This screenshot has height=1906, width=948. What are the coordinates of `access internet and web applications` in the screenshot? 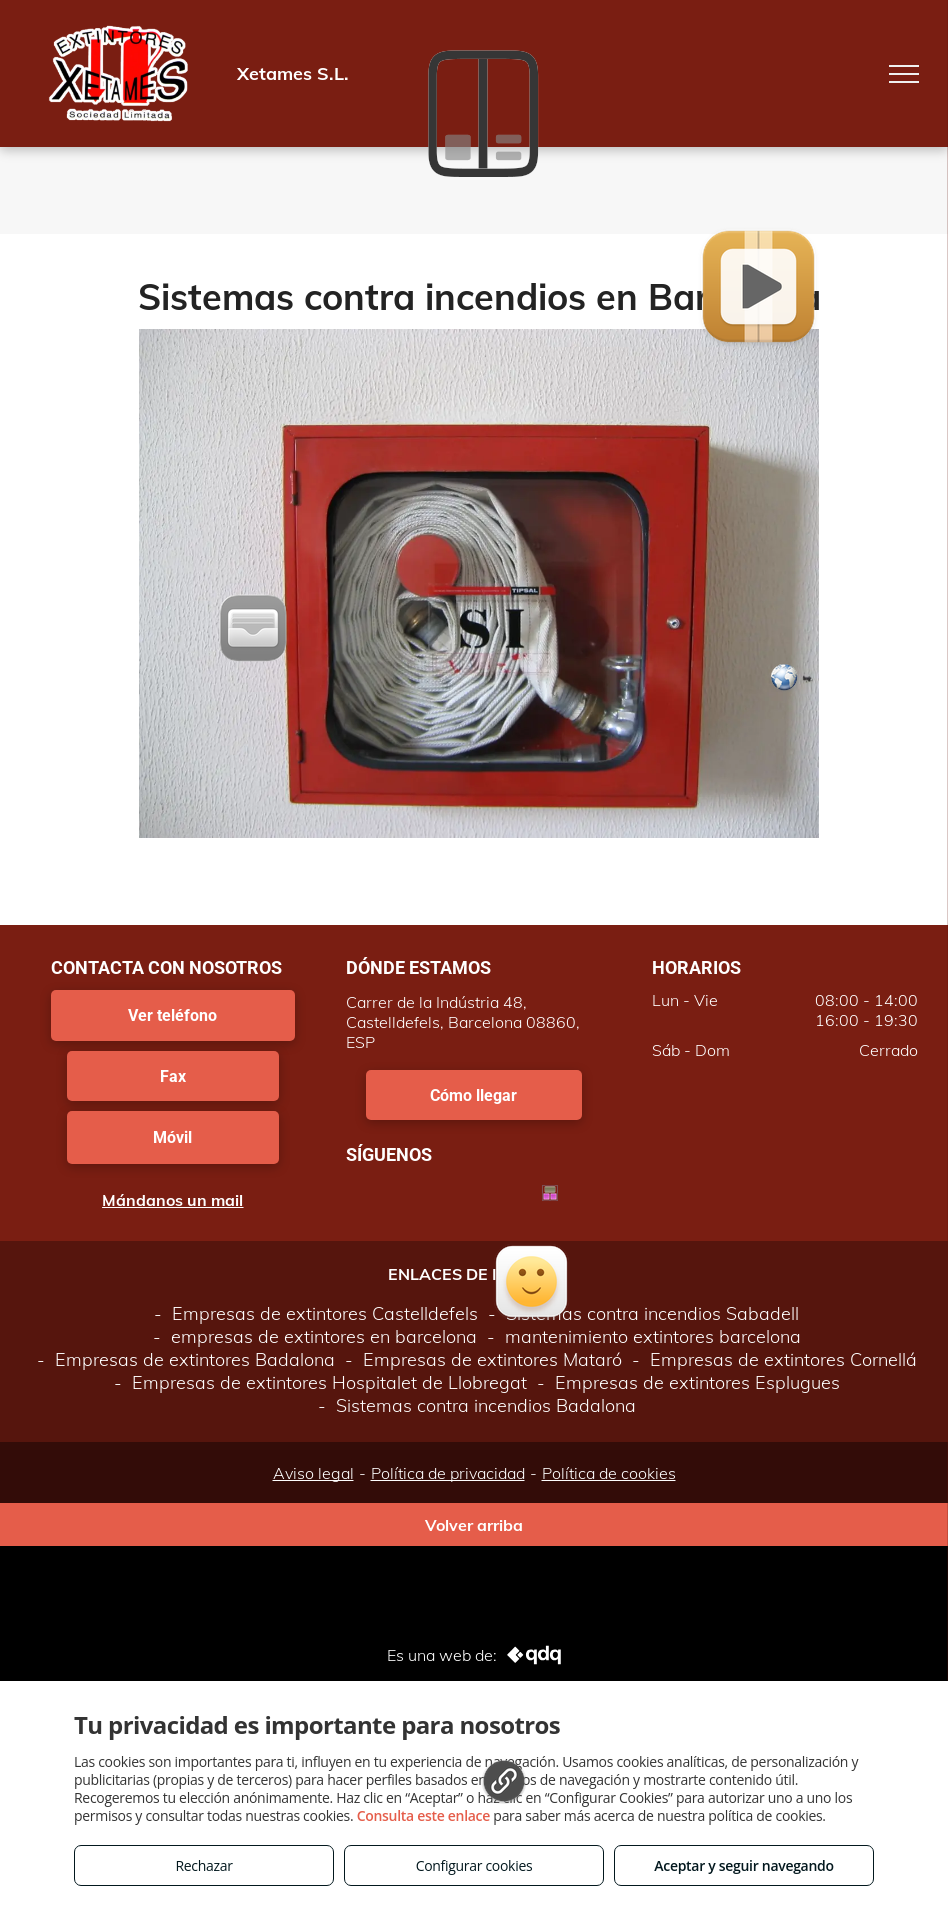 It's located at (784, 677).